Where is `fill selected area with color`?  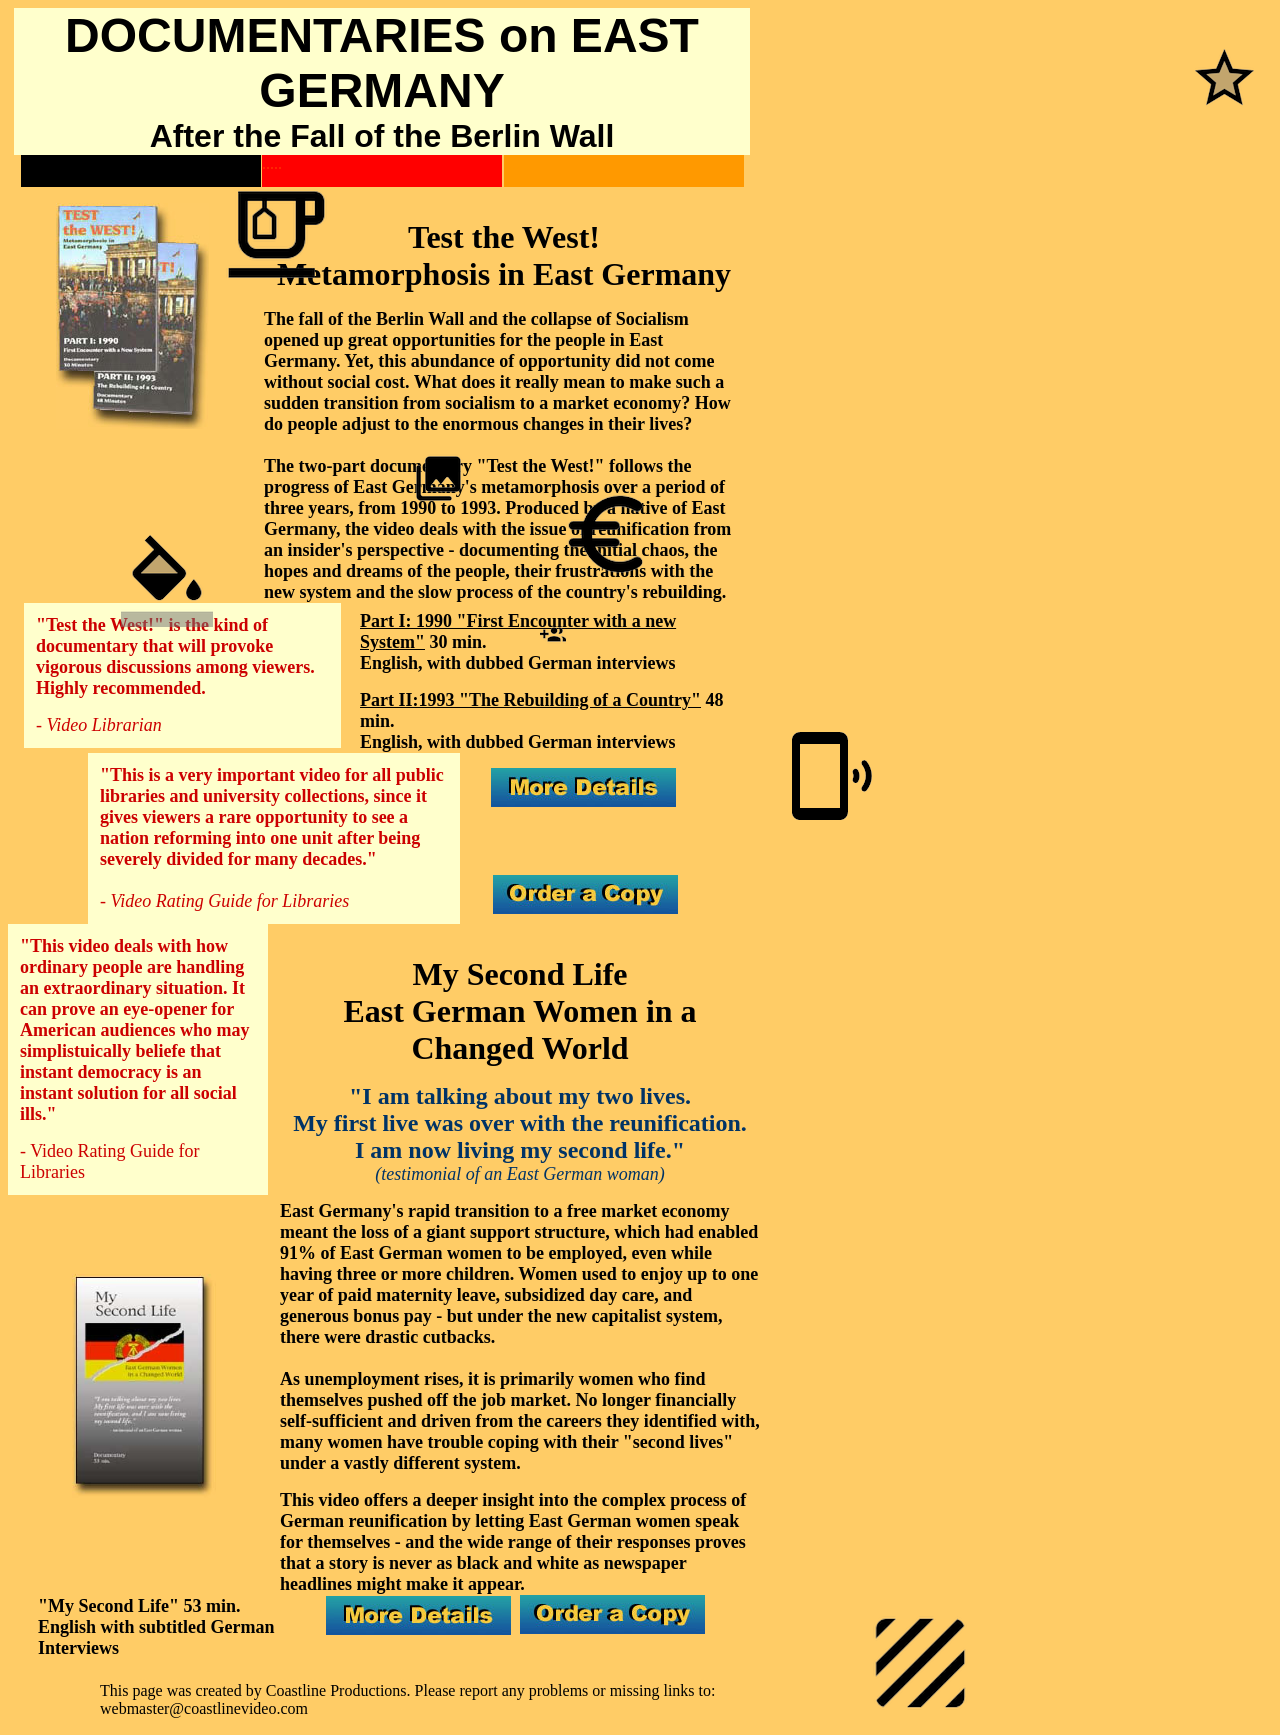
fill selected area with color is located at coordinates (167, 581).